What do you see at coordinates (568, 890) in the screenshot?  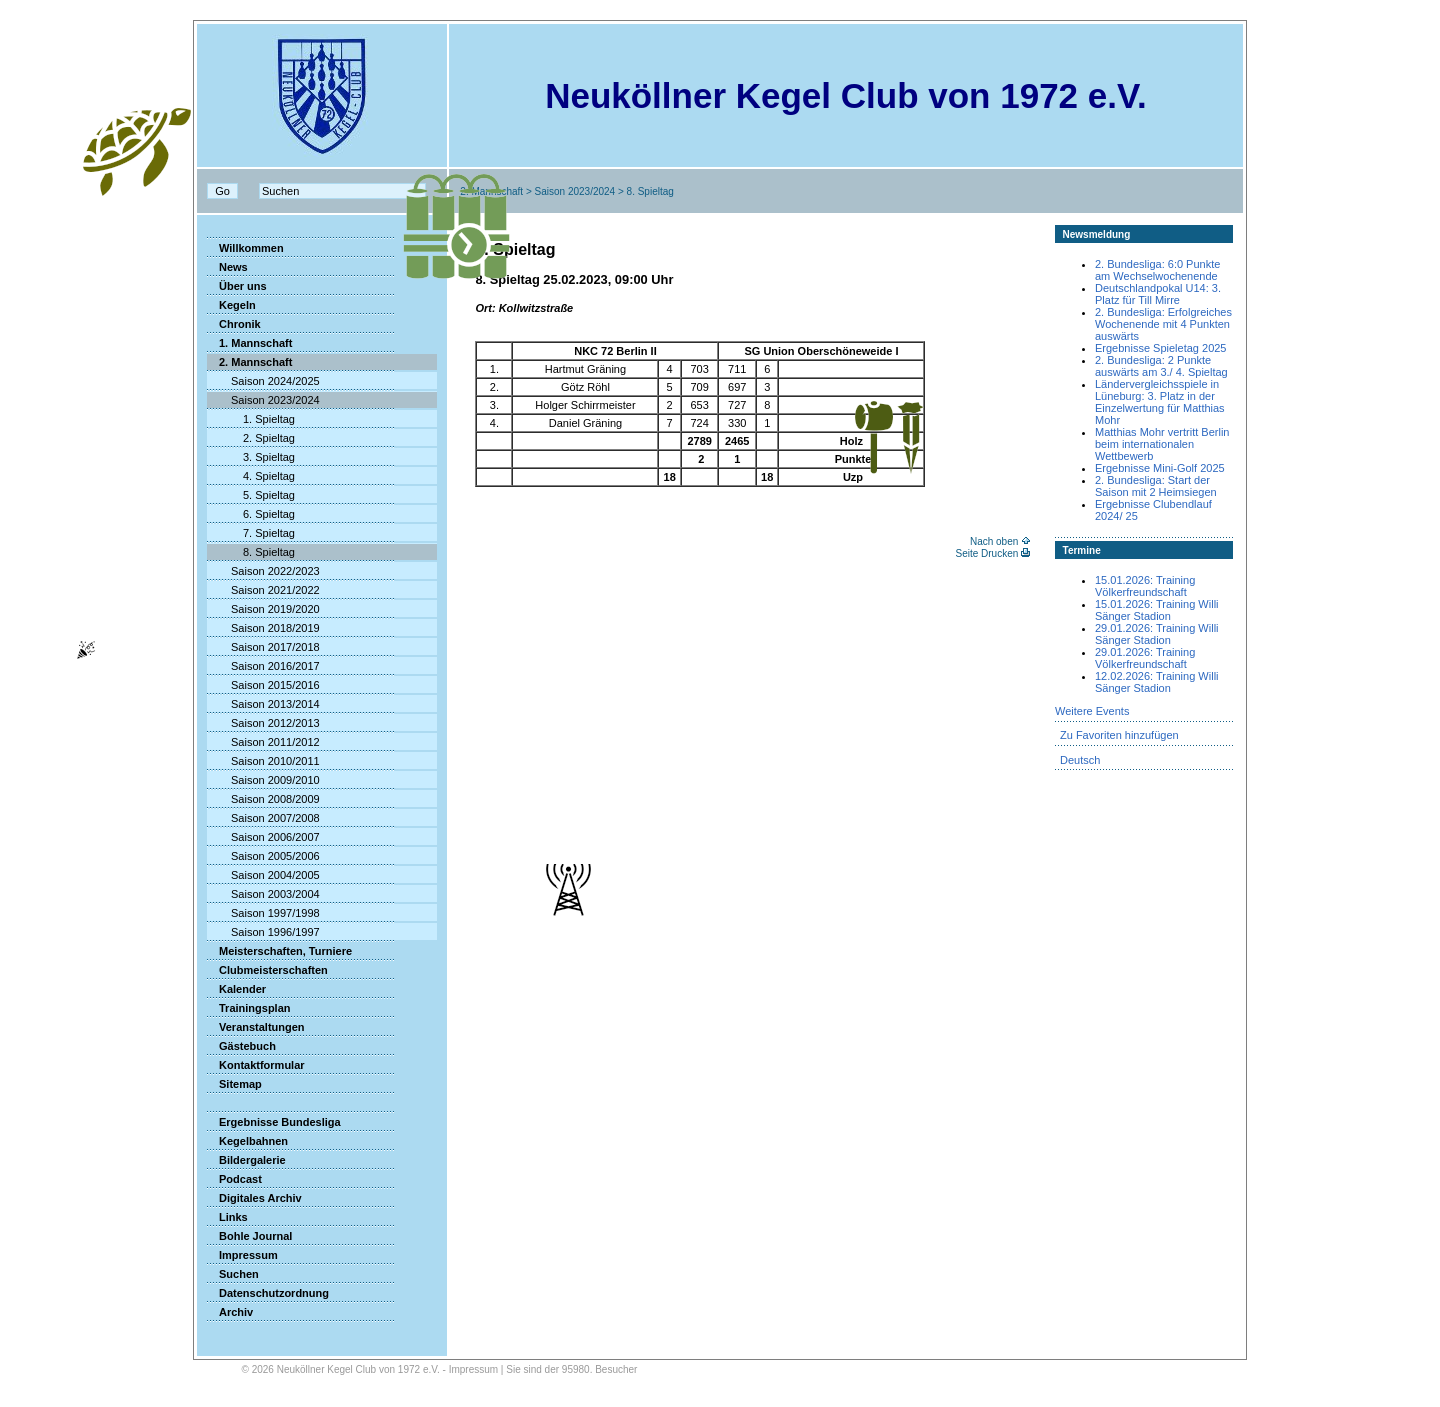 I see `broadcast or transmit a signal` at bounding box center [568, 890].